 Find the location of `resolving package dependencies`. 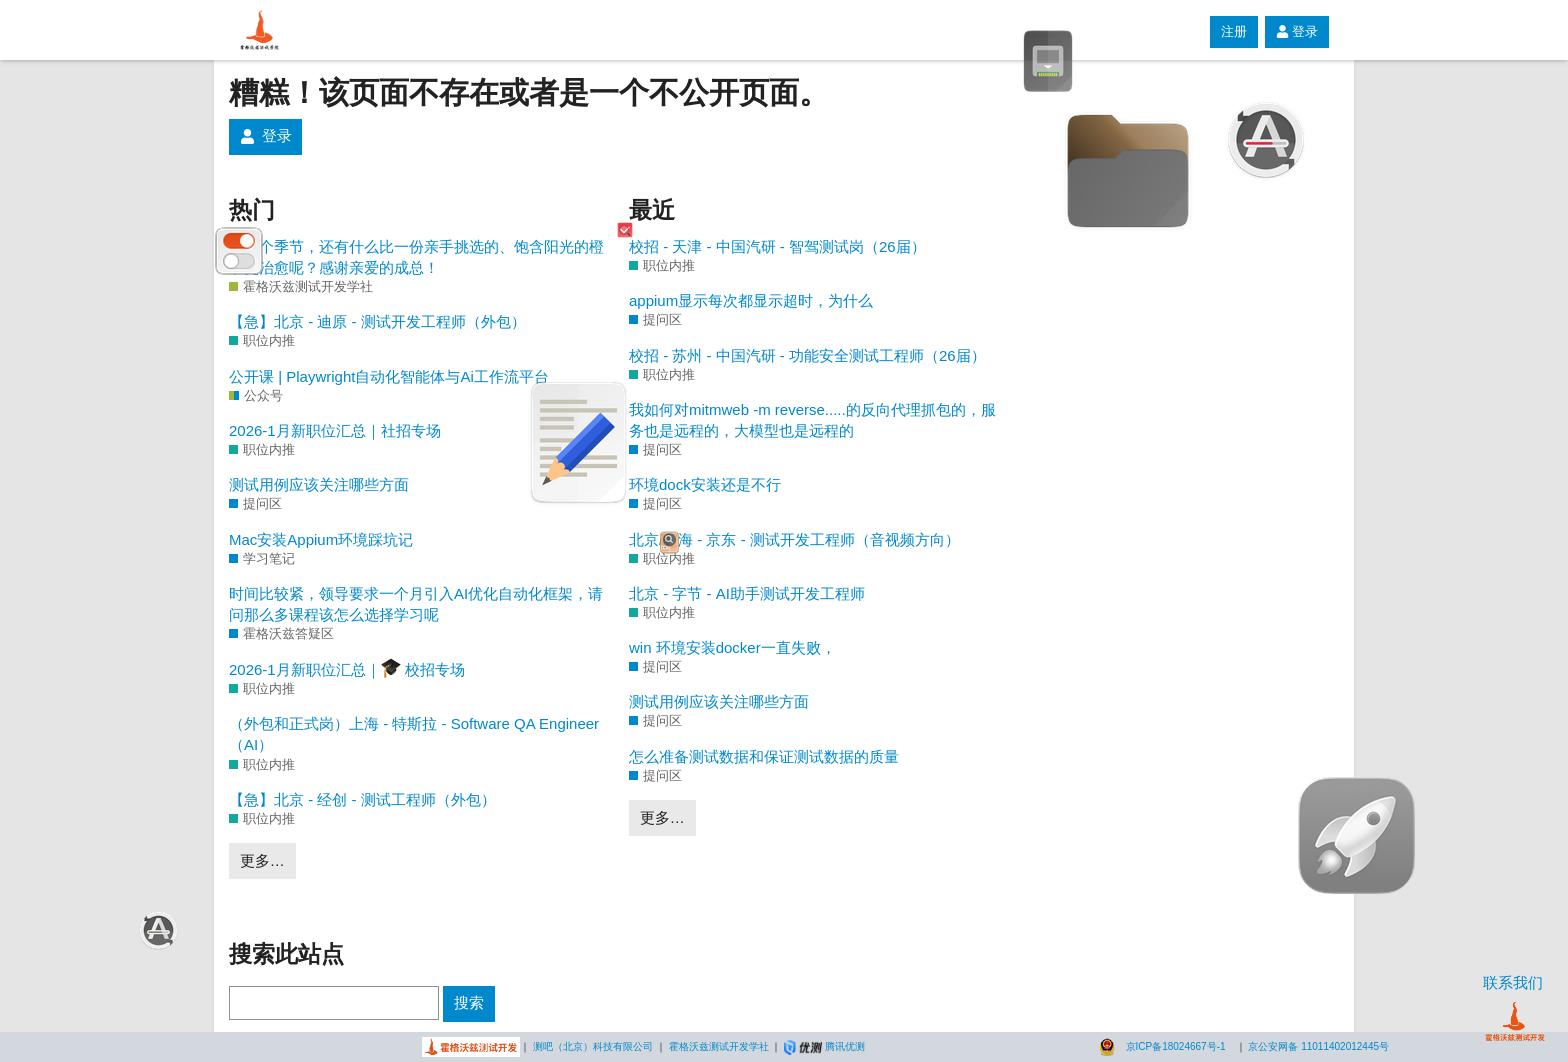

resolving package dependencies is located at coordinates (669, 542).